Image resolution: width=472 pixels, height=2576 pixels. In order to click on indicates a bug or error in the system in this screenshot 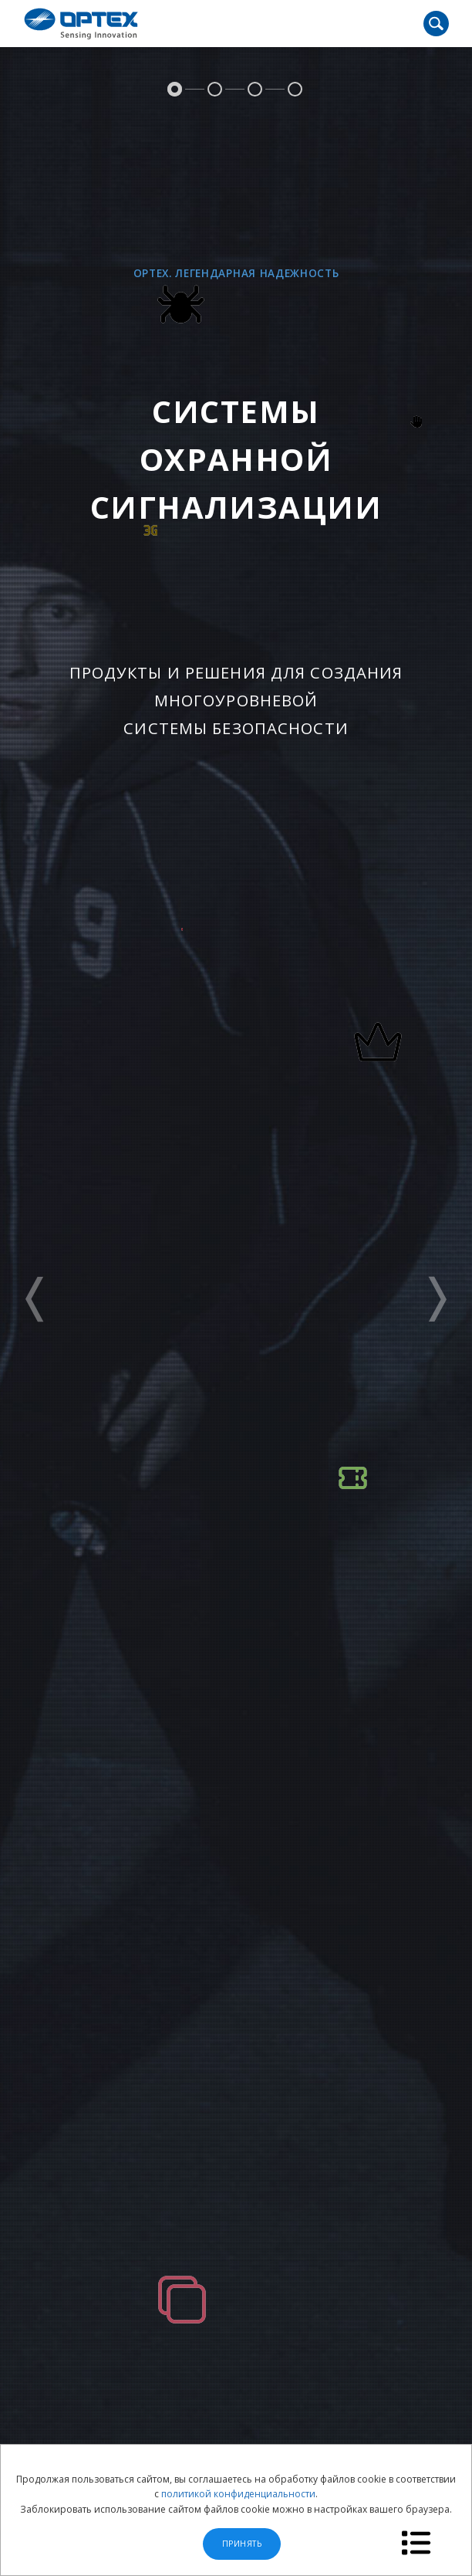, I will do `click(180, 305)`.